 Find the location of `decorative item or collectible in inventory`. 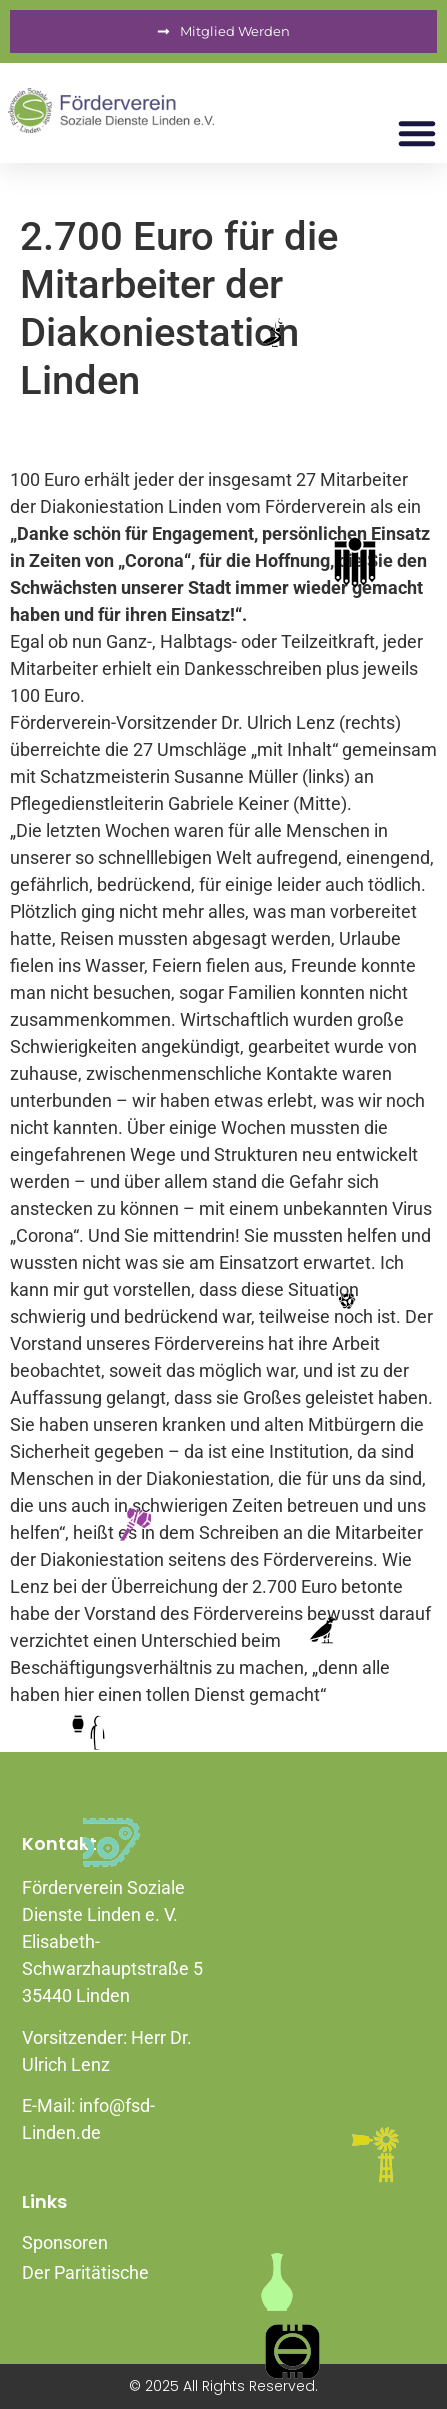

decorative item or collectible in inventory is located at coordinates (277, 2282).